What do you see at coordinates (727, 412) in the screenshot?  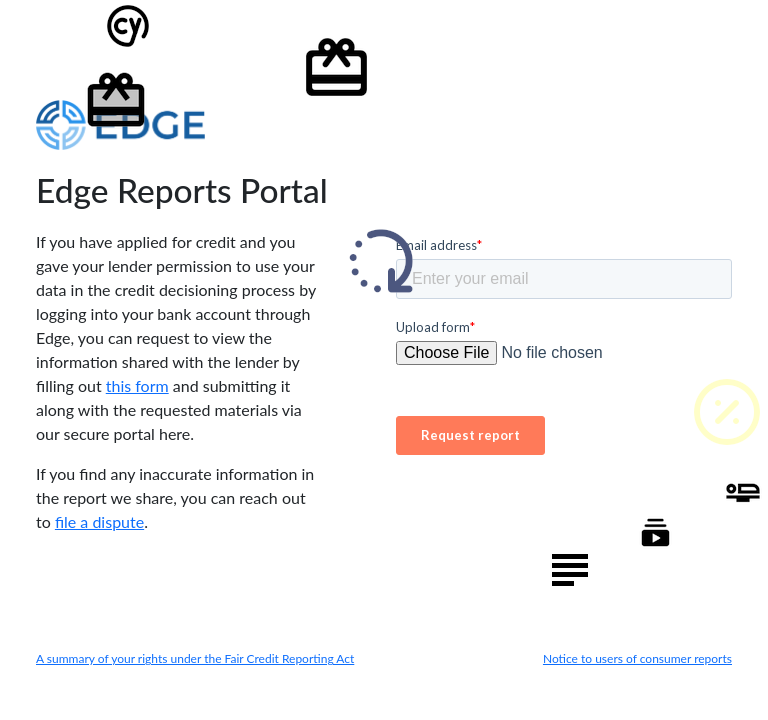 I see `view available discounts or promotions` at bounding box center [727, 412].